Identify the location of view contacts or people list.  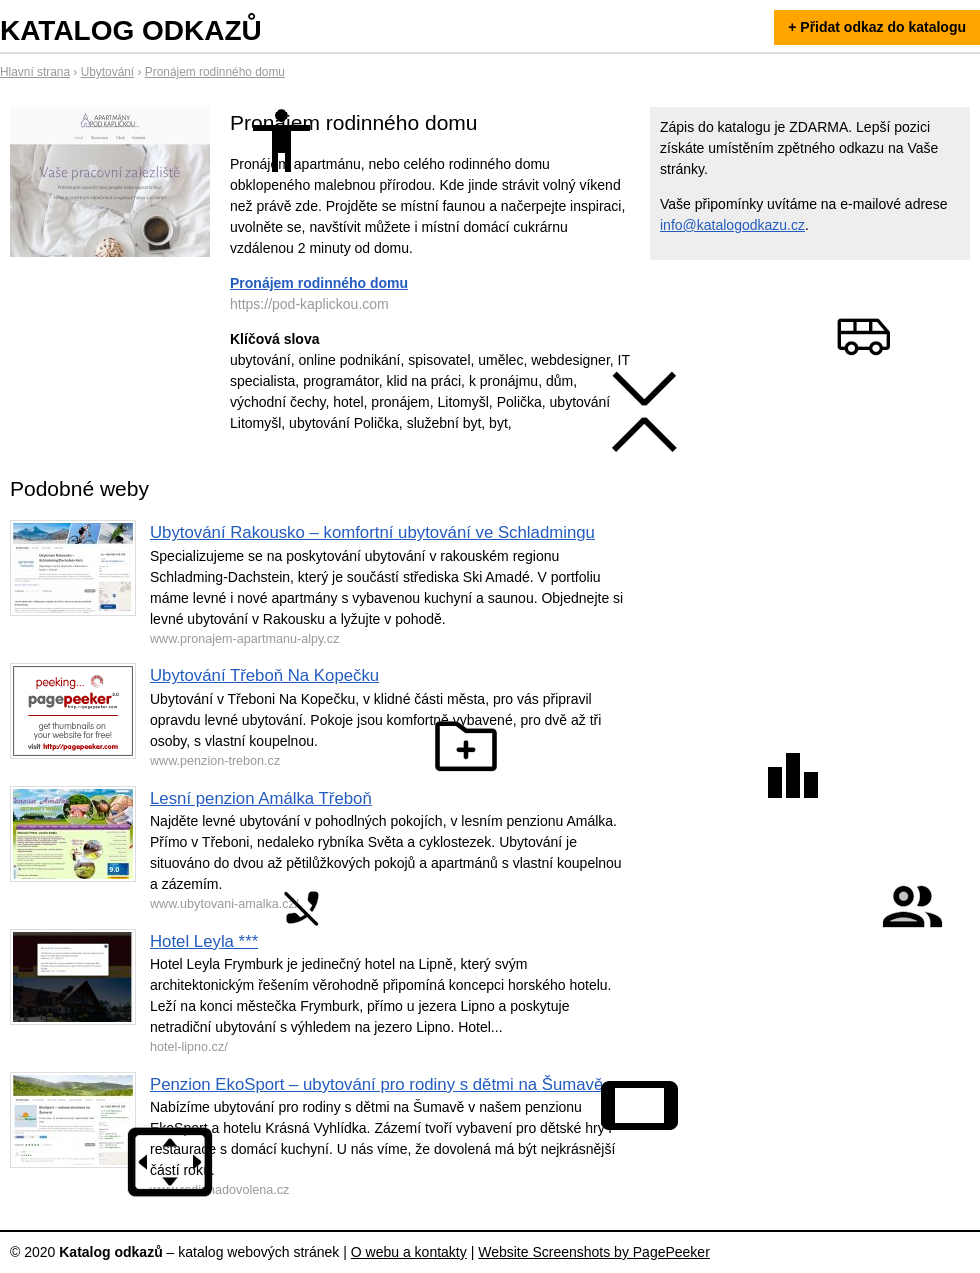
(912, 906).